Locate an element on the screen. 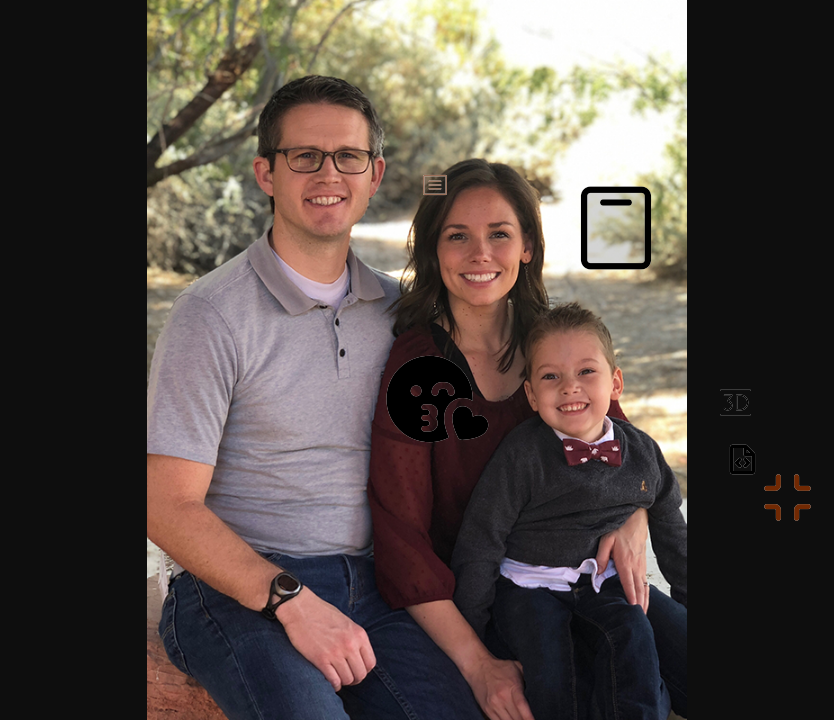 The image size is (834, 720). toggle 3D view mode is located at coordinates (735, 402).